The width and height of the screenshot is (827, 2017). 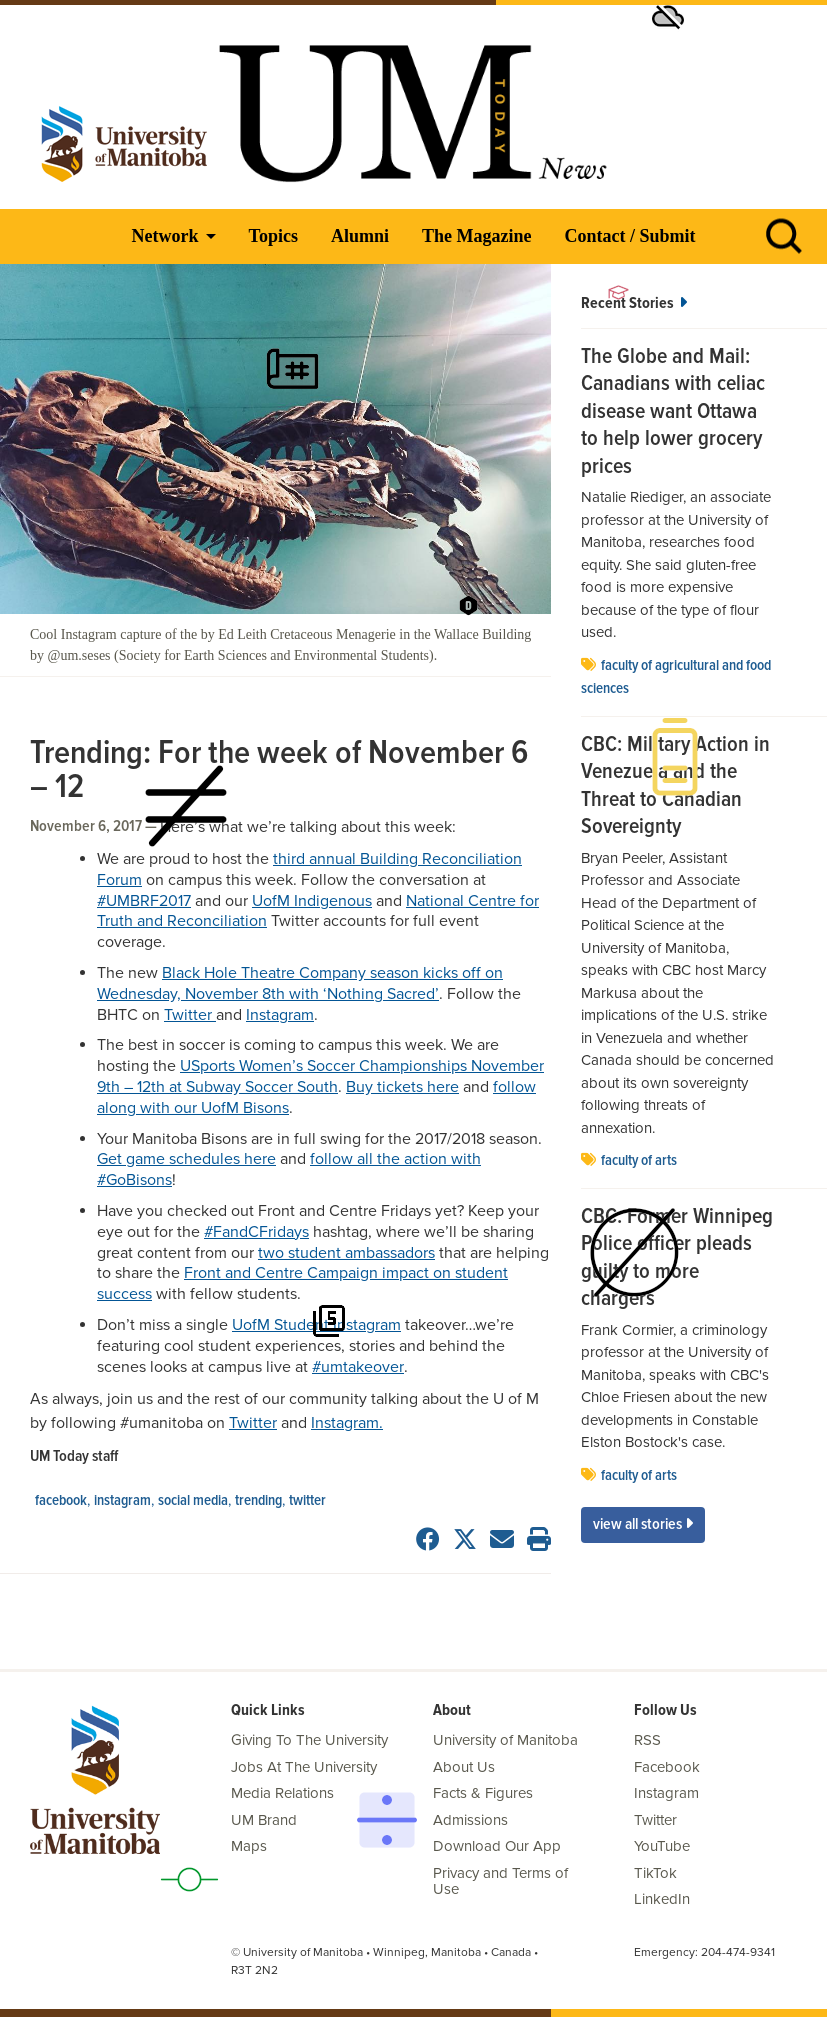 What do you see at coordinates (329, 1321) in the screenshot?
I see `filter or view the fifth item in a series` at bounding box center [329, 1321].